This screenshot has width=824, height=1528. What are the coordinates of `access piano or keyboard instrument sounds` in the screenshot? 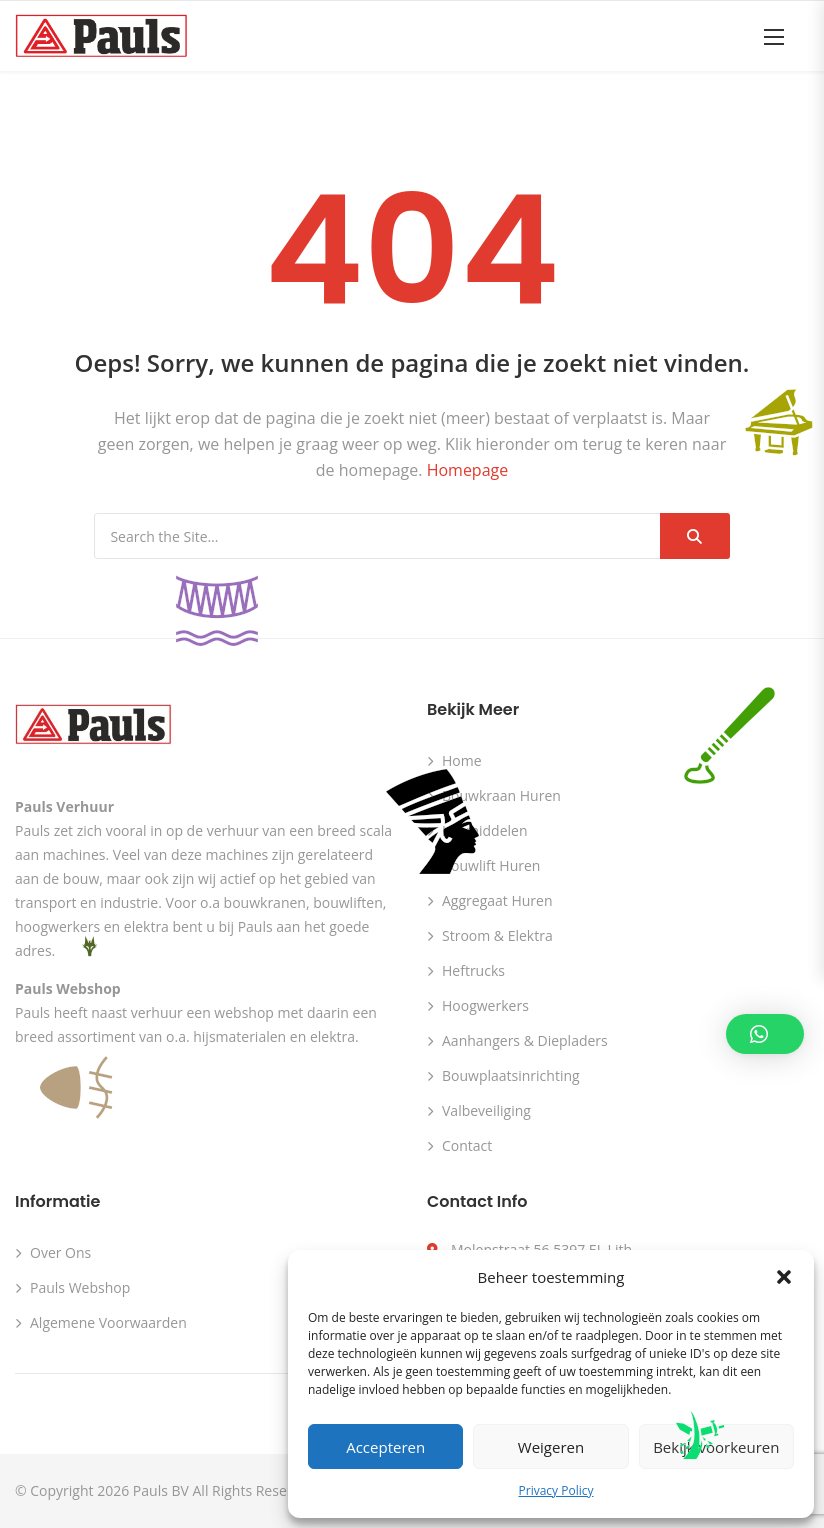 It's located at (779, 422).